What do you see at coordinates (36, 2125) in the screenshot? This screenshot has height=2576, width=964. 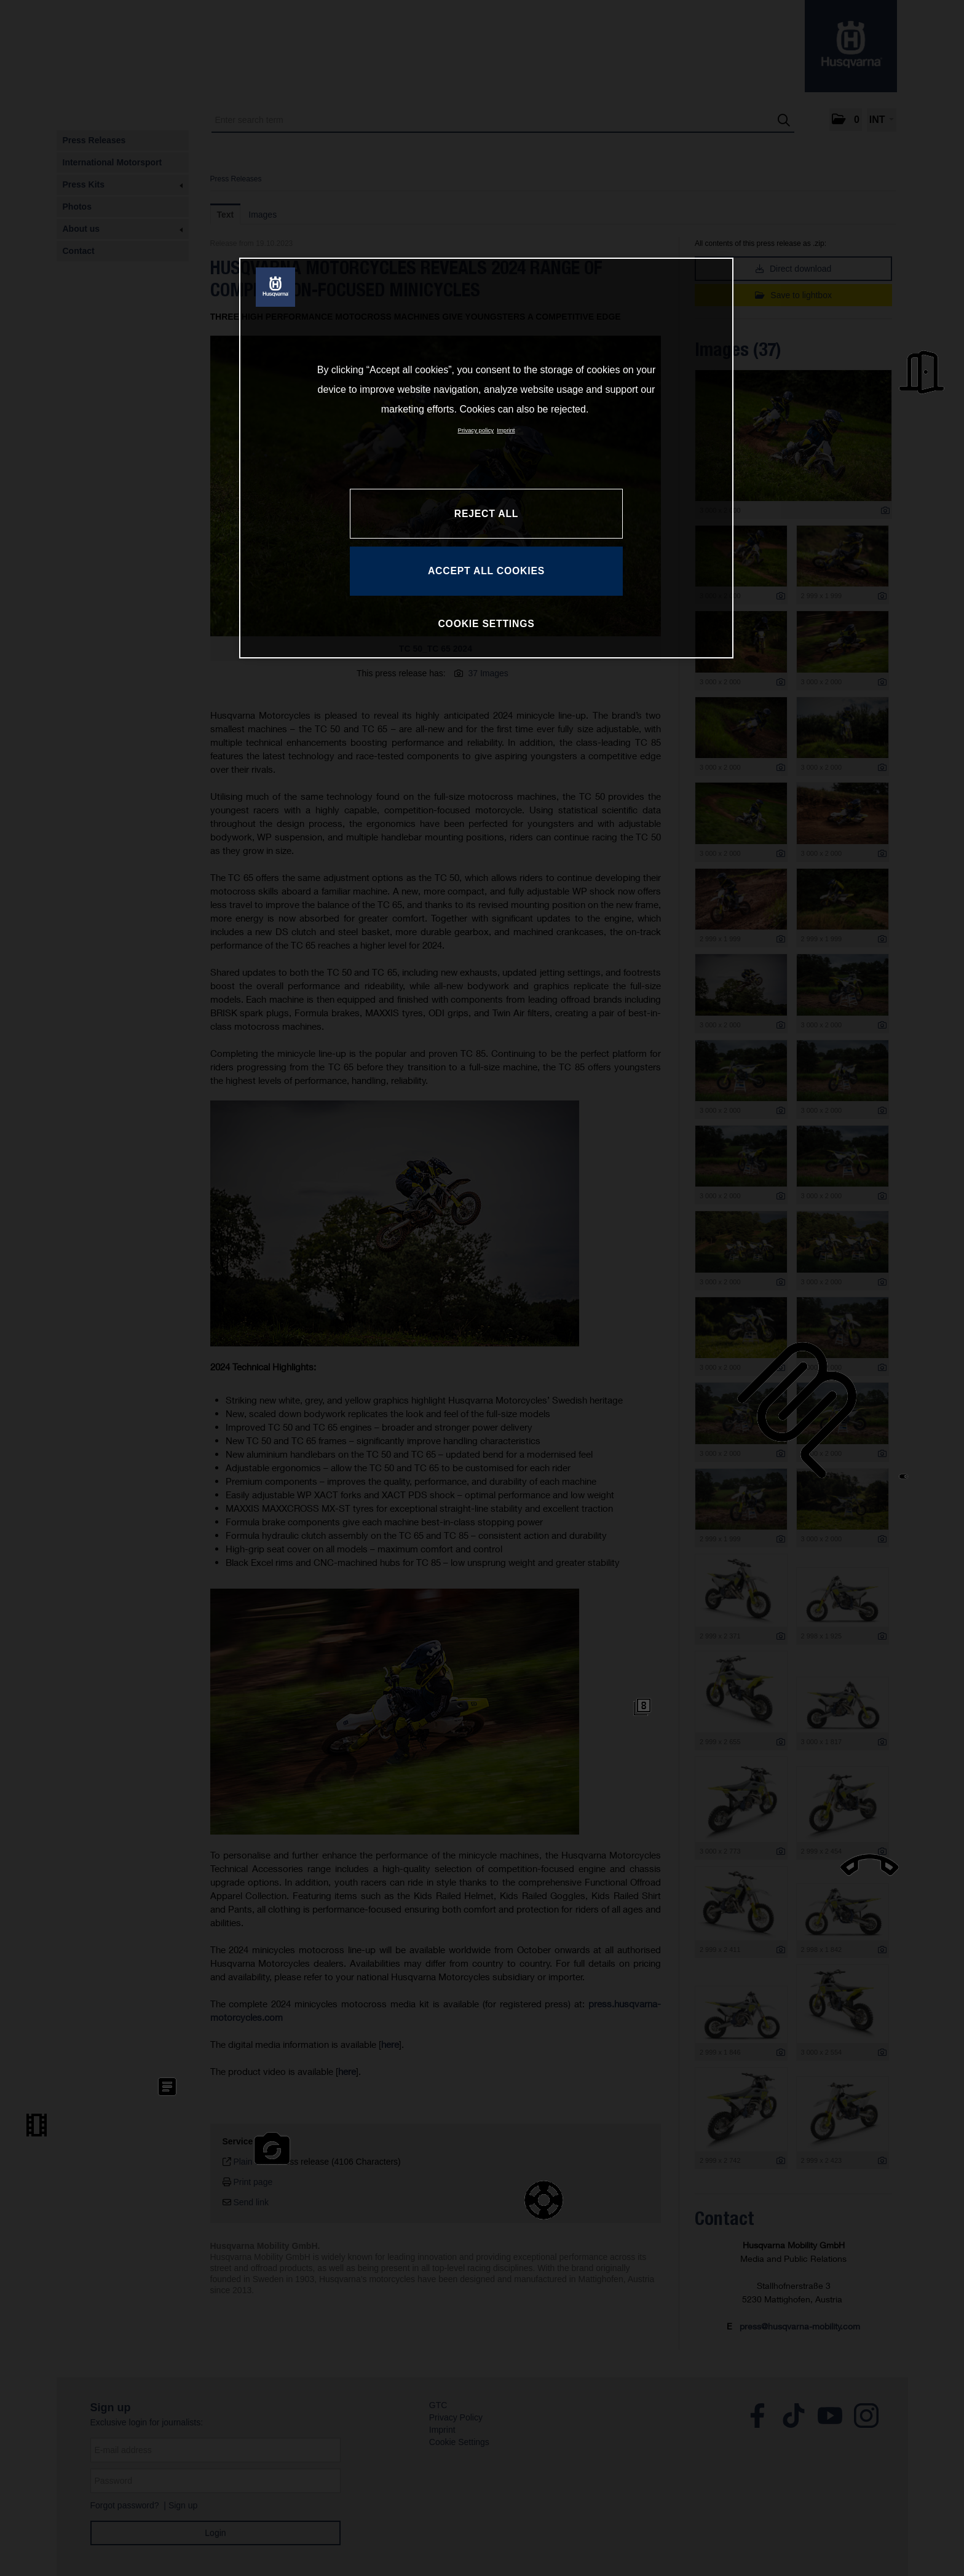 I see `access movies or video content` at bounding box center [36, 2125].